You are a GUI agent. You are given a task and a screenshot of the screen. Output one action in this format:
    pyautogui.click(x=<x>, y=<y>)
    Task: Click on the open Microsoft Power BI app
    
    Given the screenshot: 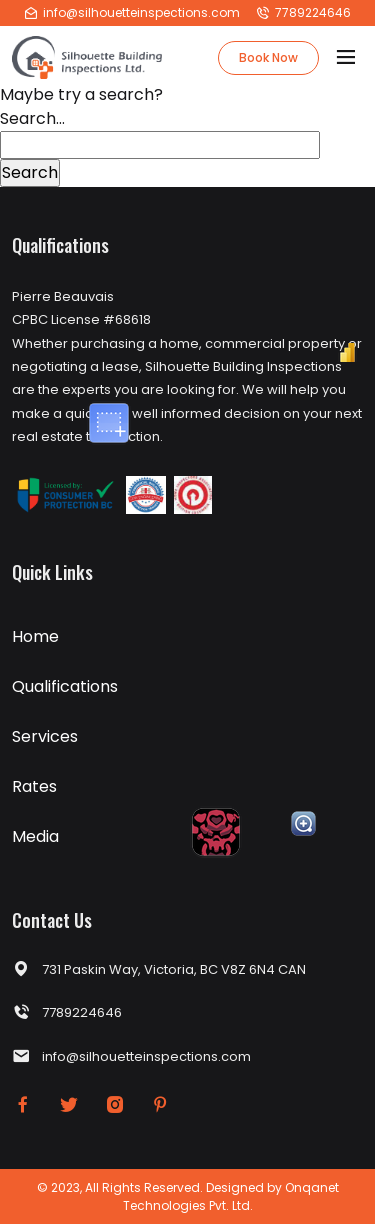 What is the action you would take?
    pyautogui.click(x=347, y=352)
    